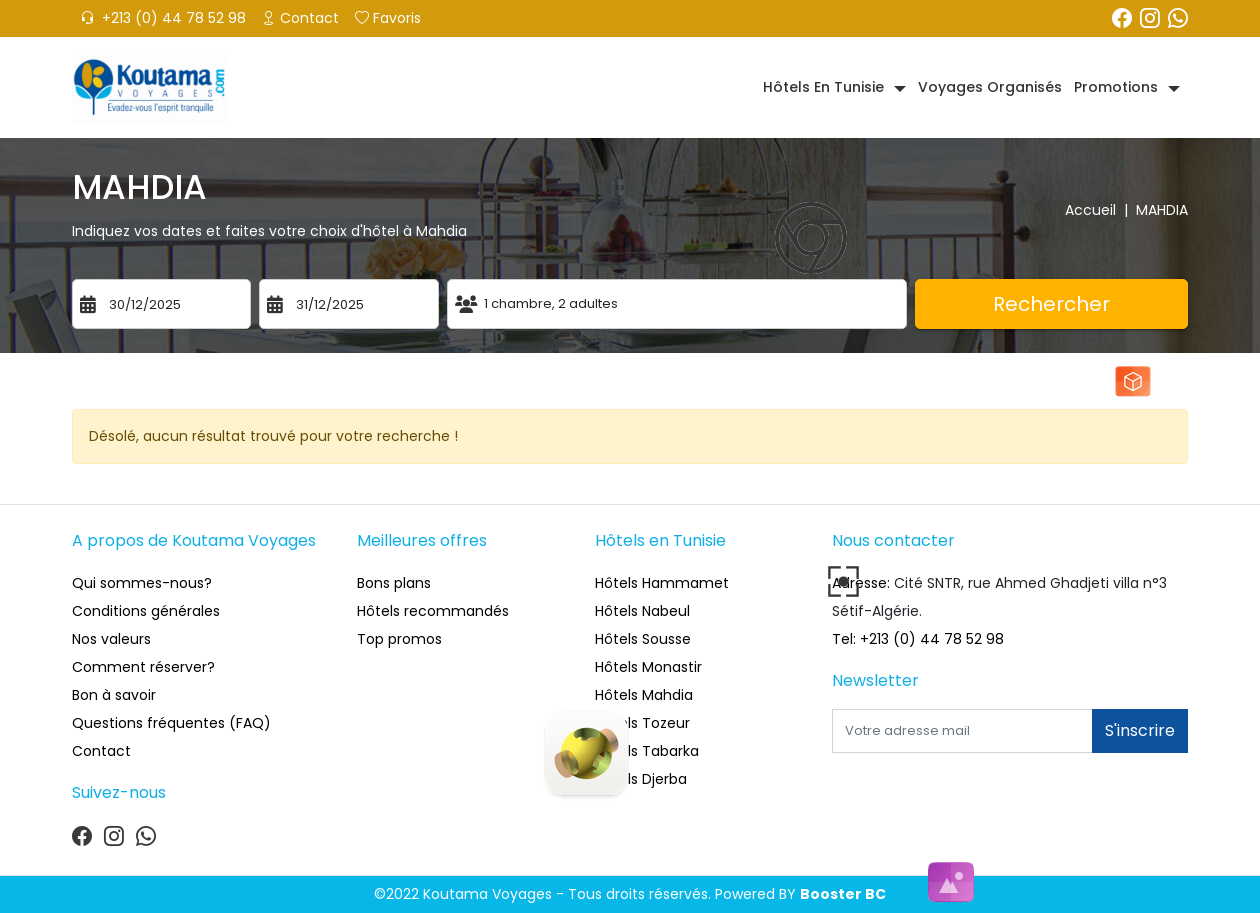 Image resolution: width=1260 pixels, height=913 pixels. What do you see at coordinates (811, 238) in the screenshot?
I see `open google chrome browser` at bounding box center [811, 238].